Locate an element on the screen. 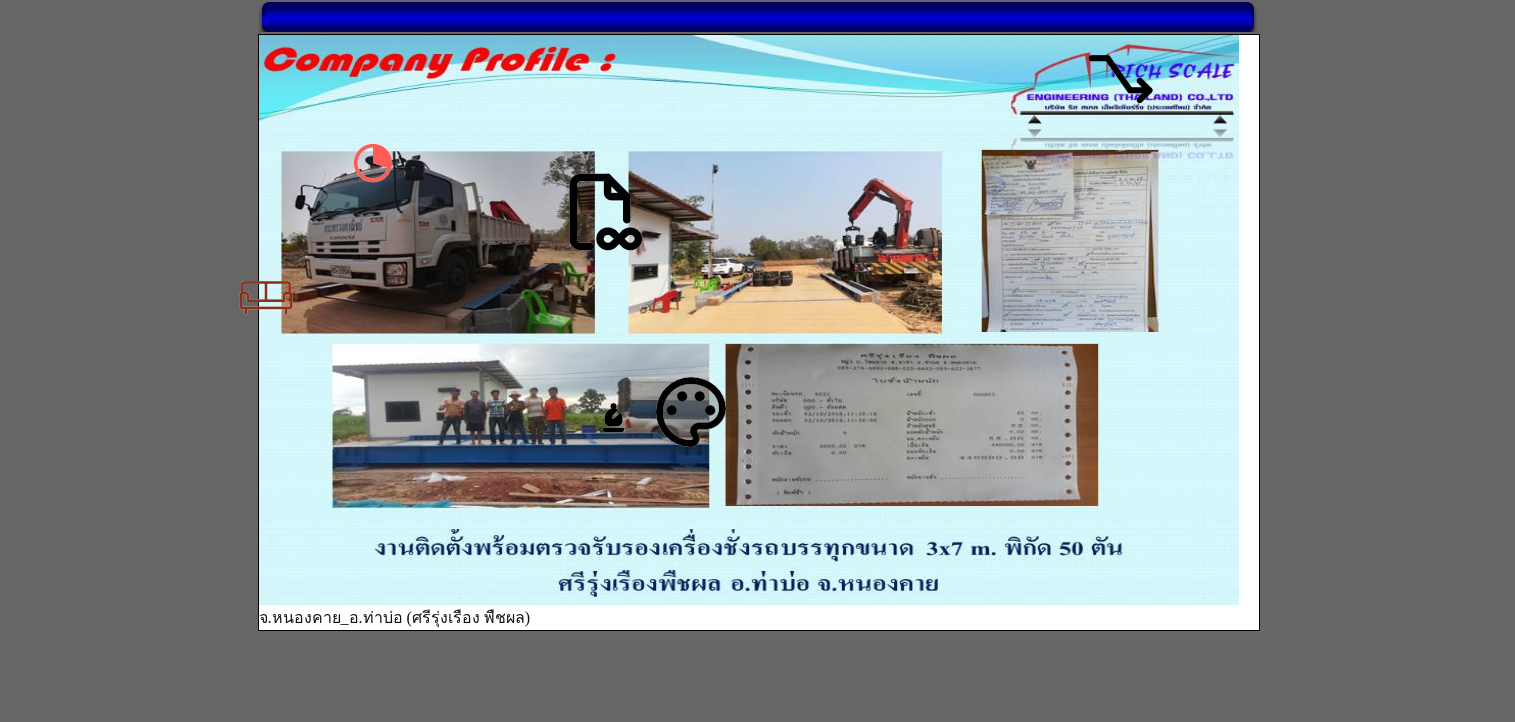 The height and width of the screenshot is (722, 1515). play chess or access board games is located at coordinates (613, 418).